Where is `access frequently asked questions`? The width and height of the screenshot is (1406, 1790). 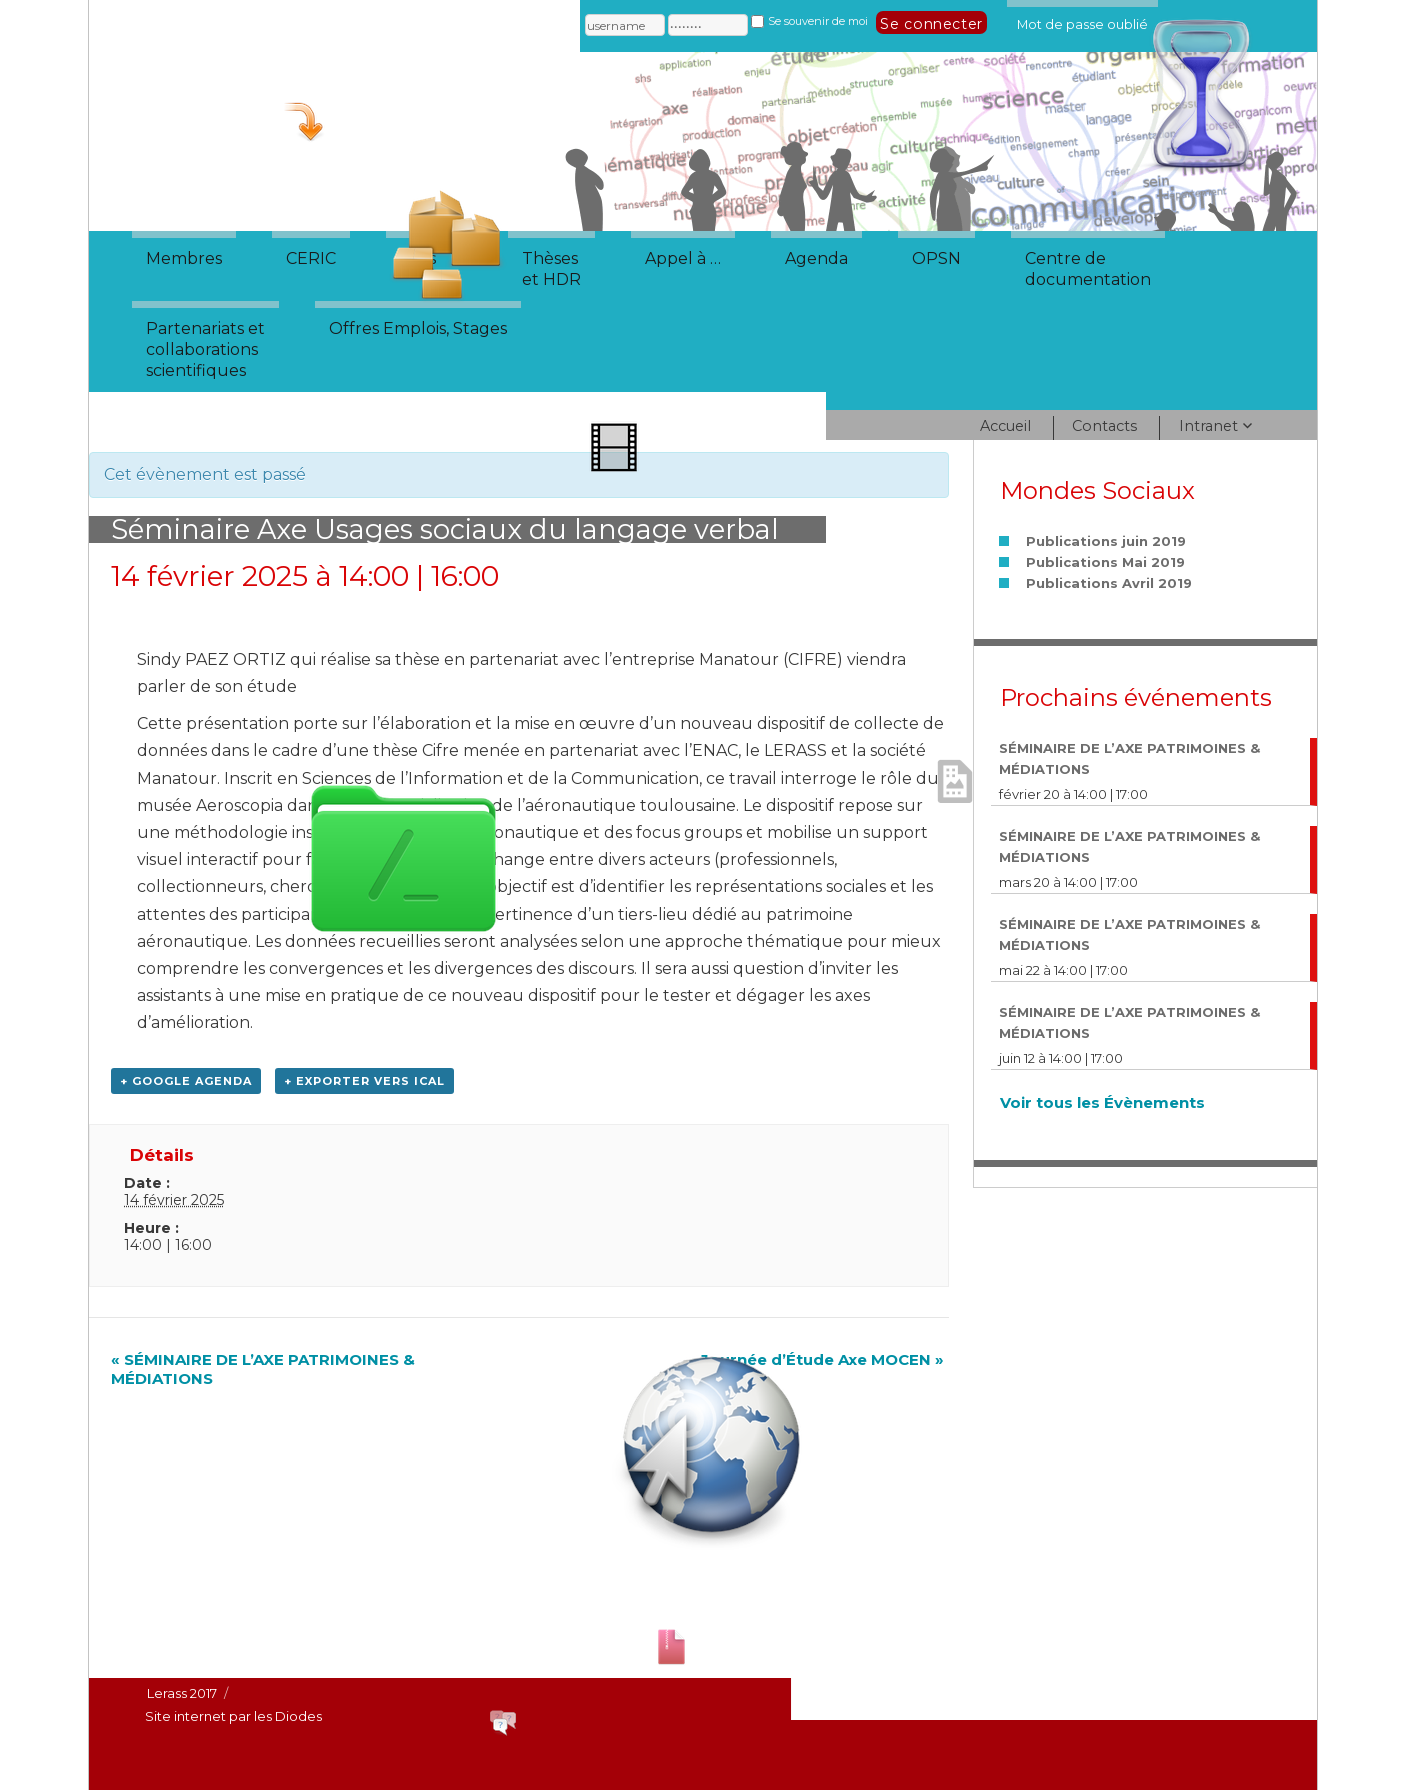
access frequently asked questions is located at coordinates (503, 1723).